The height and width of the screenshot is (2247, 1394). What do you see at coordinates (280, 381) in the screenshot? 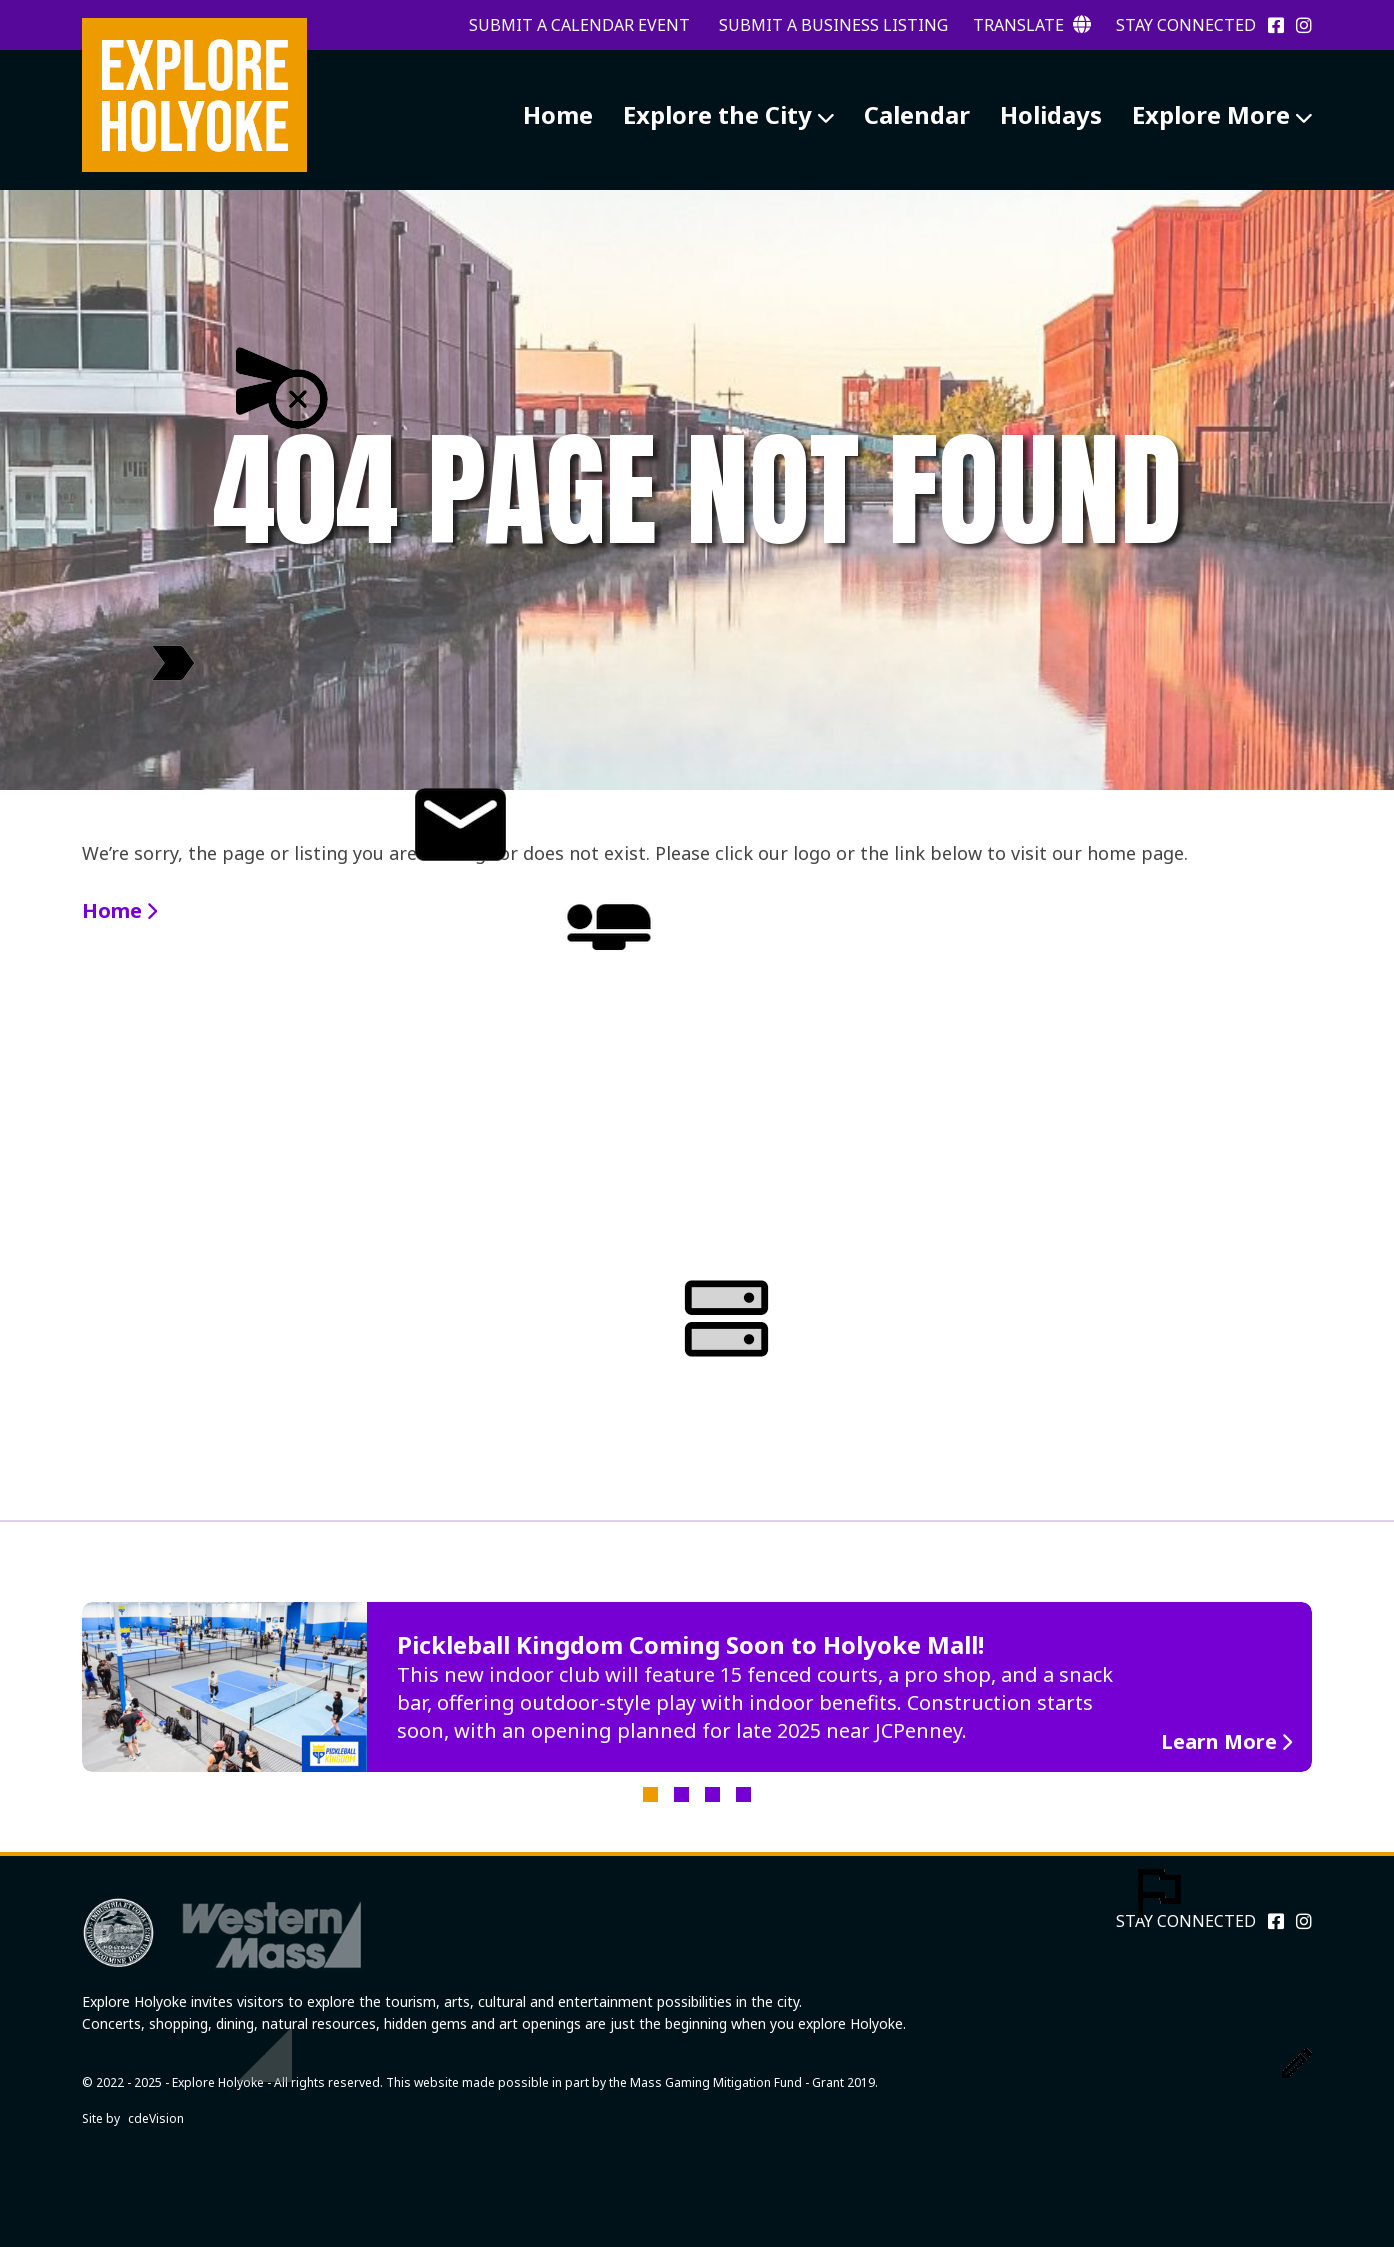
I see `cancel a scheduled message` at bounding box center [280, 381].